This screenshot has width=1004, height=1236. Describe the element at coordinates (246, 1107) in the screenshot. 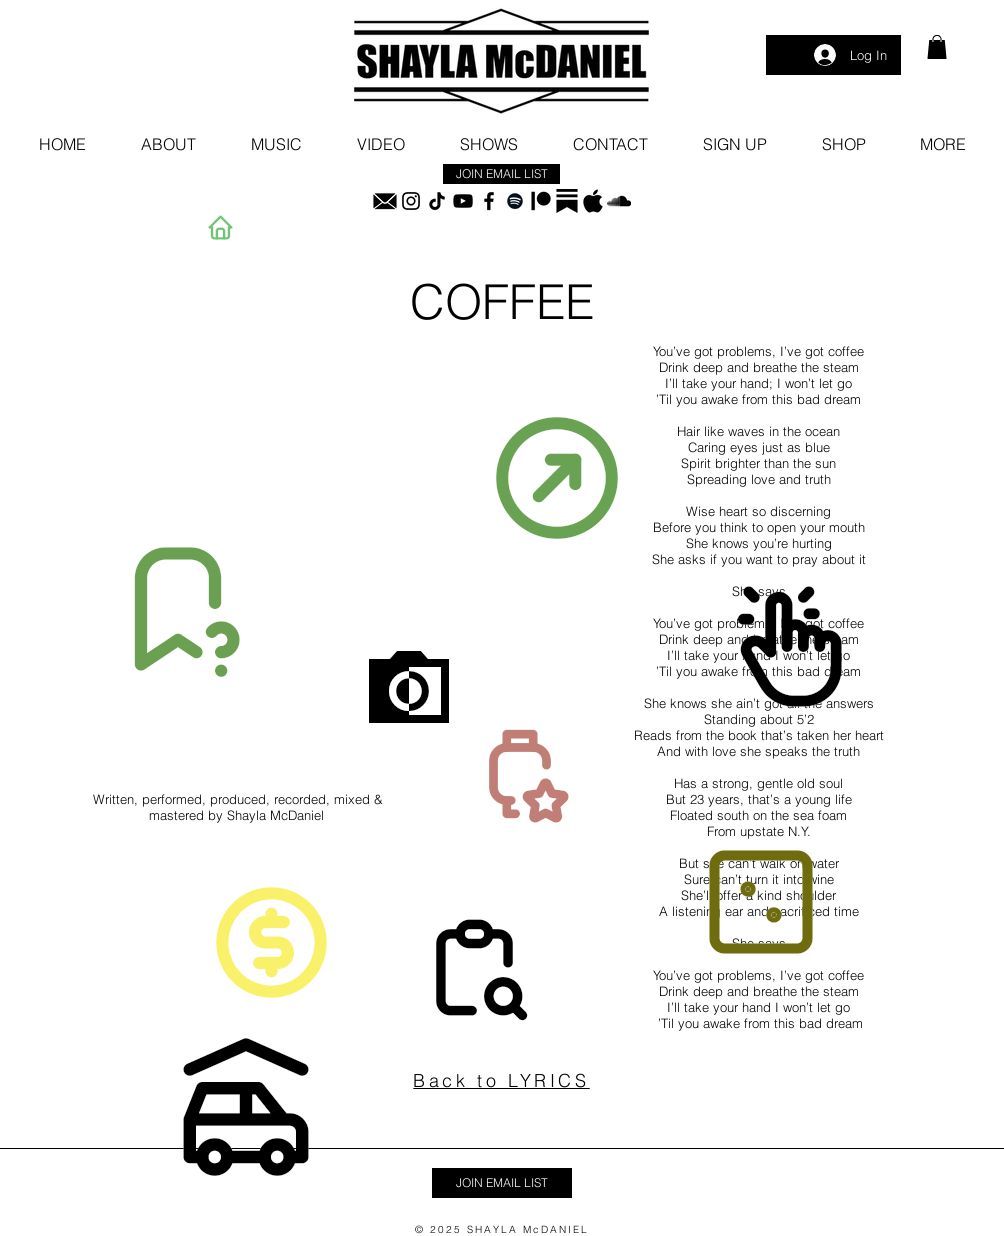

I see `access garage or parking location` at that location.